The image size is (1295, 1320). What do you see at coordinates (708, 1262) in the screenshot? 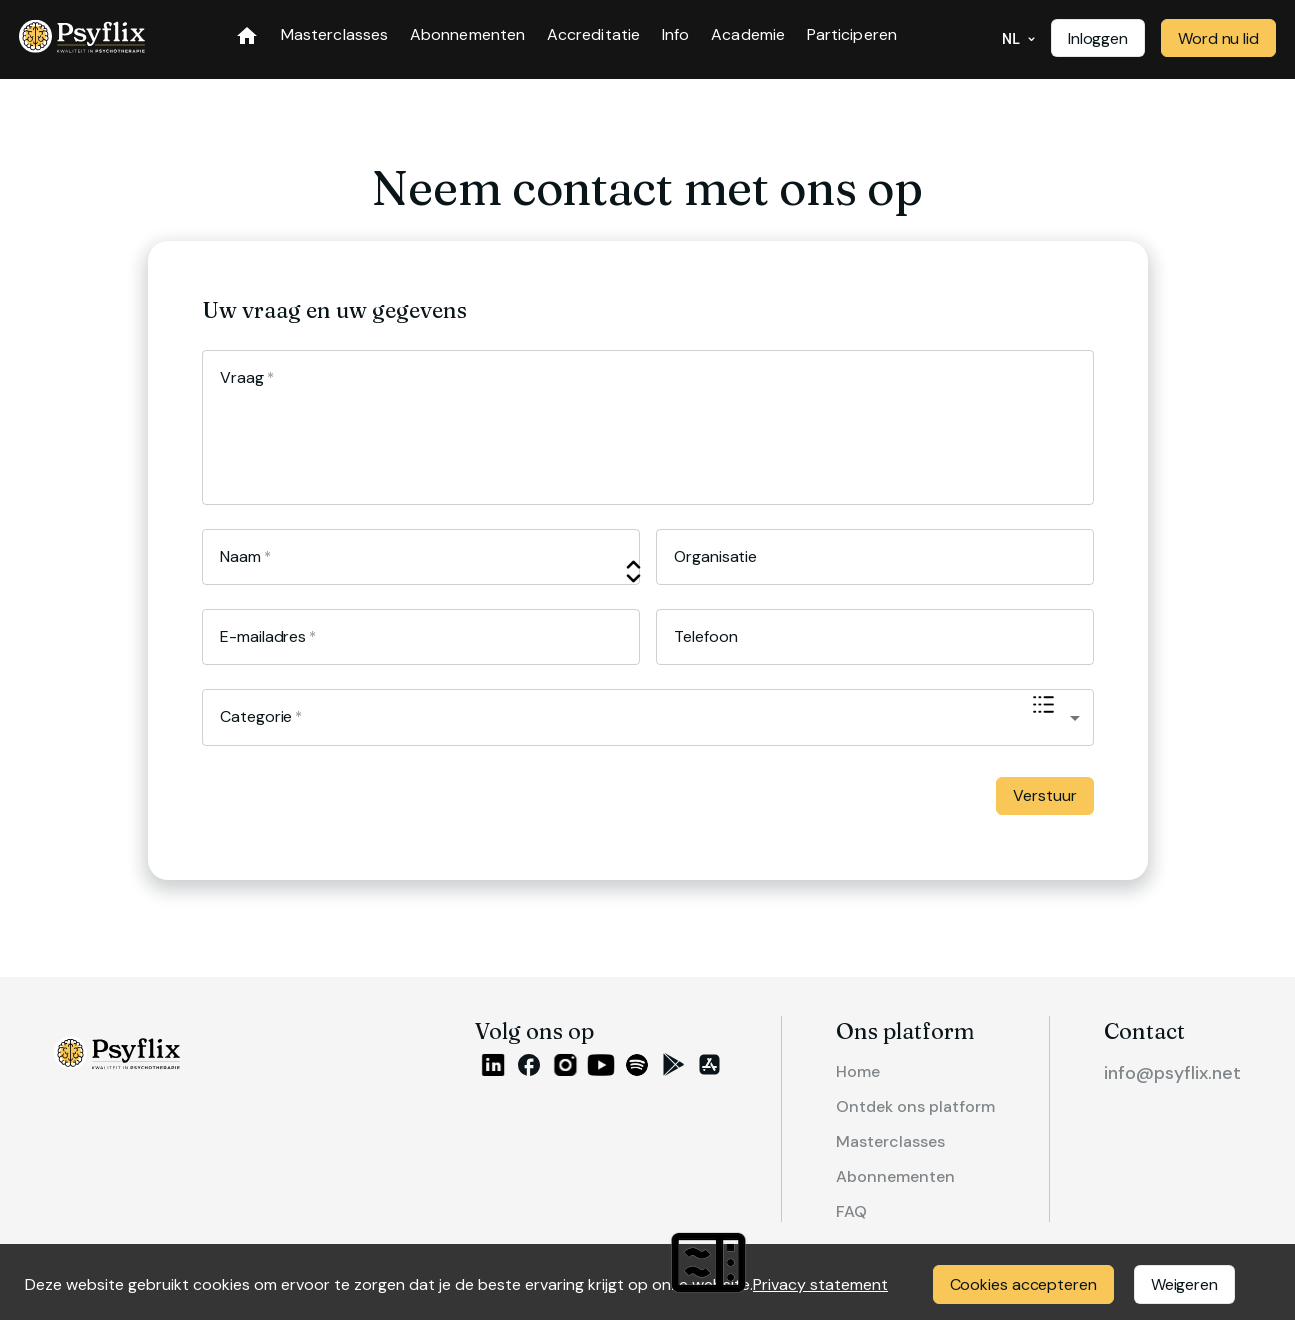
I see `access microwave controls or settings` at bounding box center [708, 1262].